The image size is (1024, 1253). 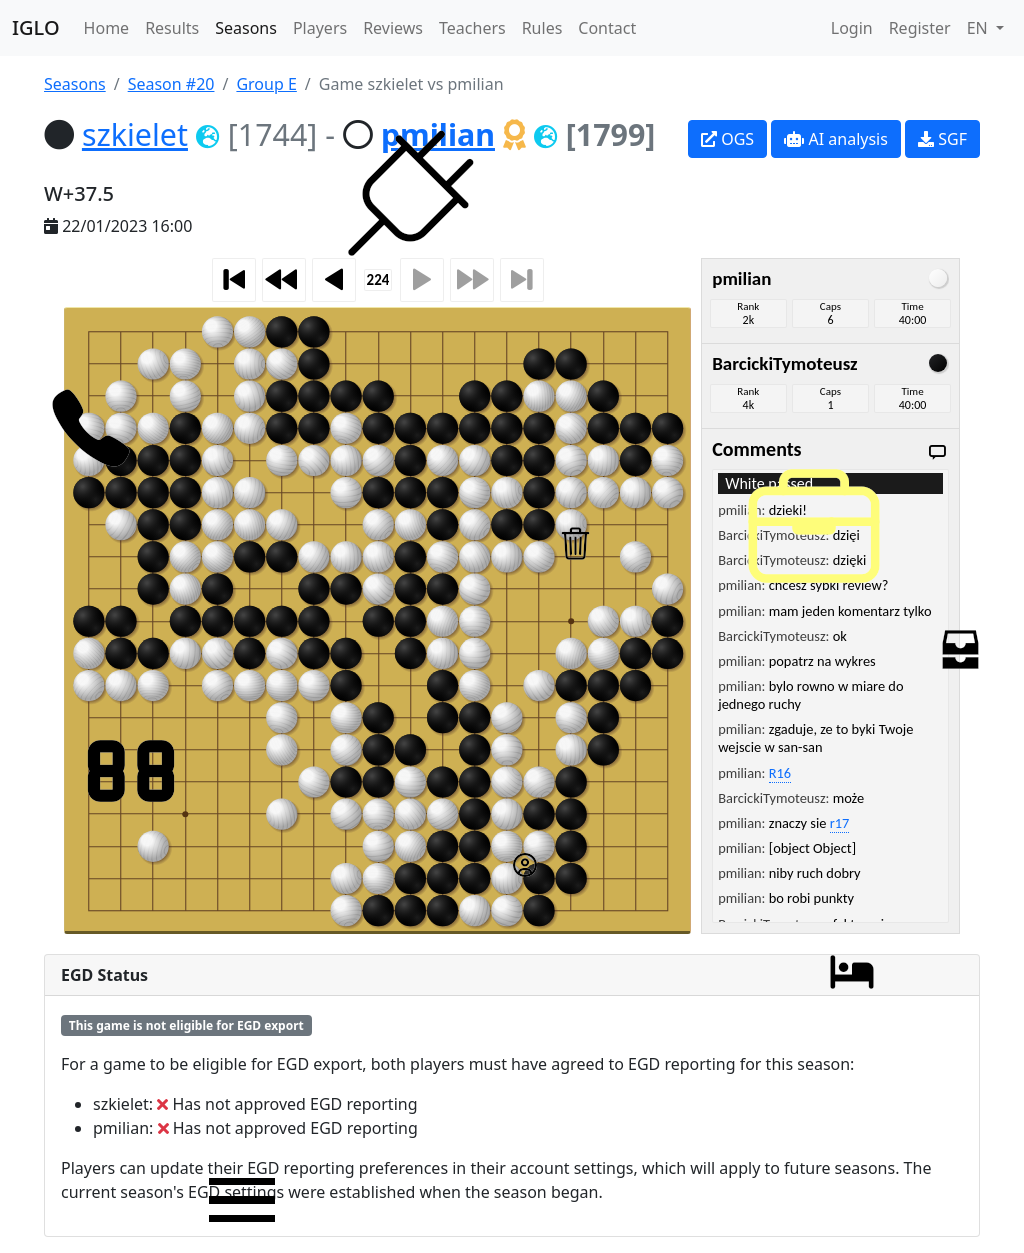 I want to click on connect to a power source, so click(x=408, y=195).